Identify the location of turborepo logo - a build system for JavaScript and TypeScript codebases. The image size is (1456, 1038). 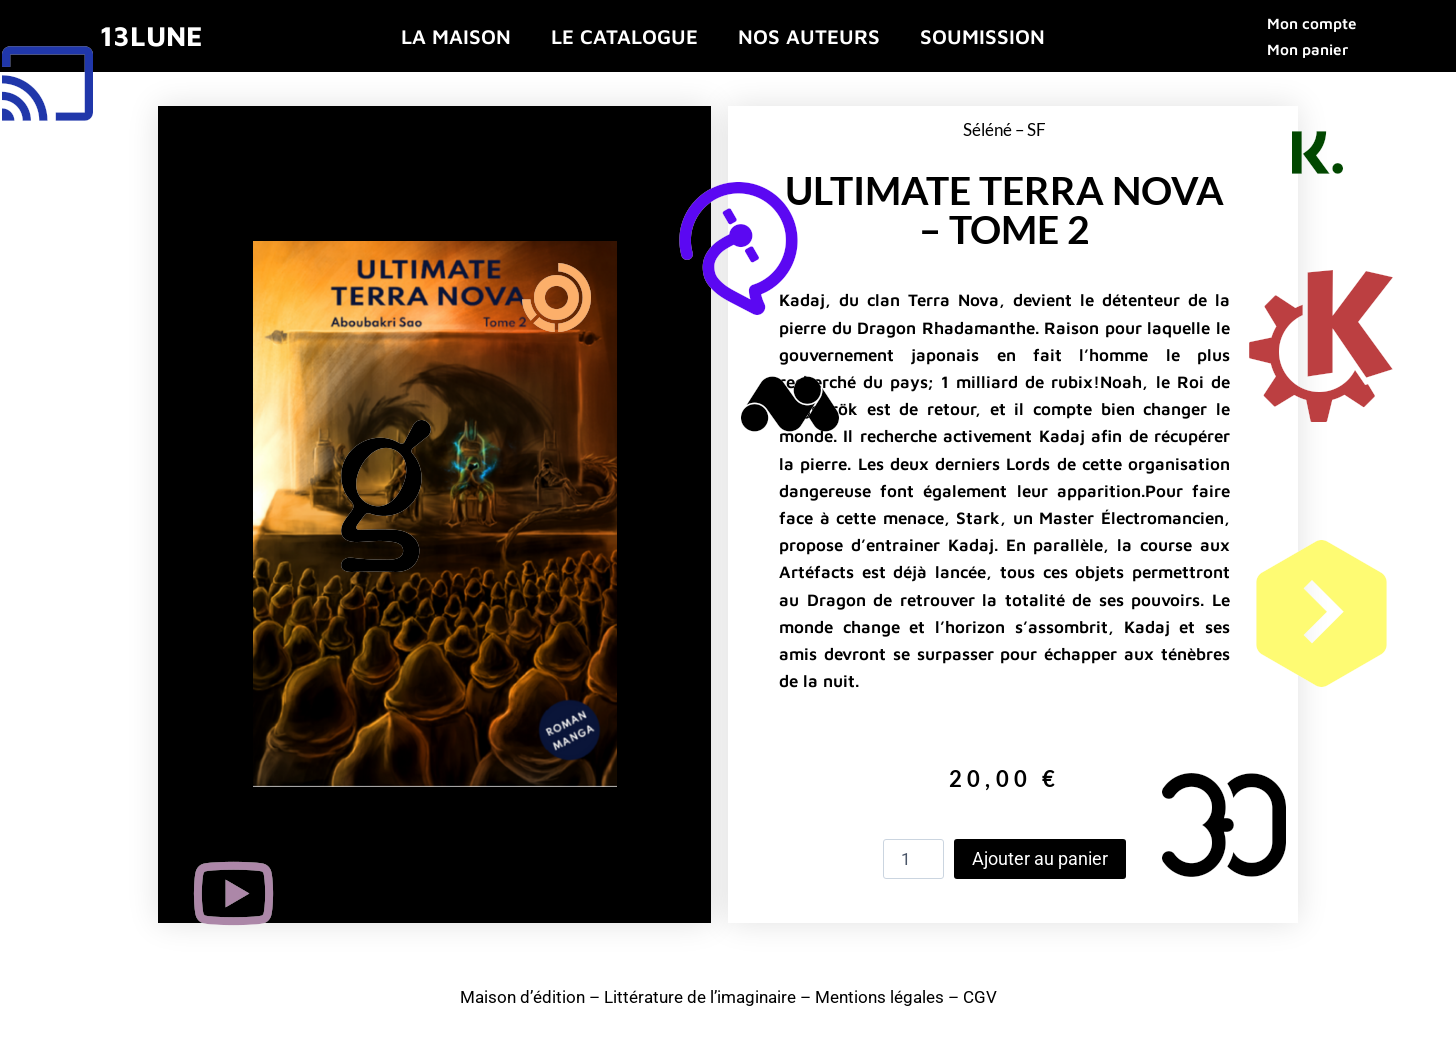
(556, 297).